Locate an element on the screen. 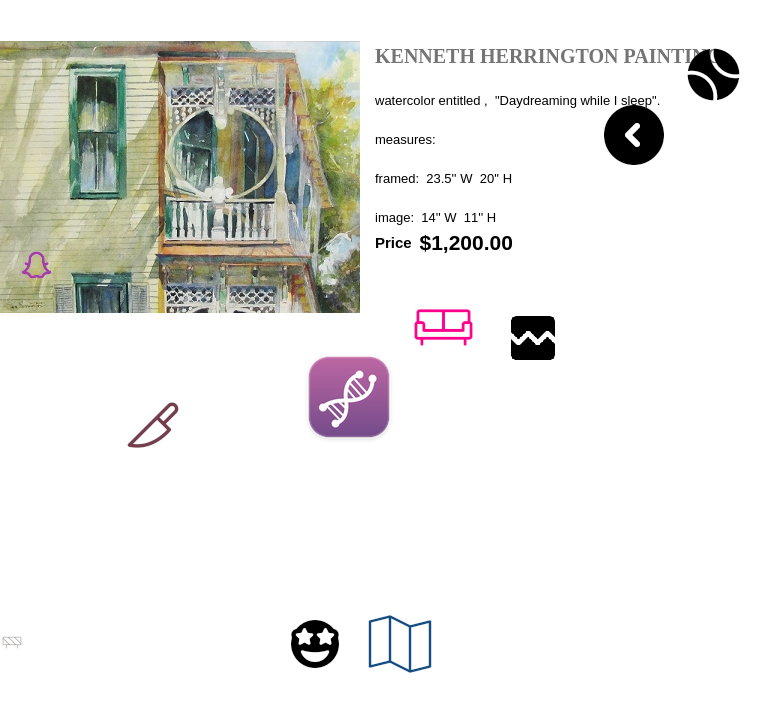  indicates a top-rated or favorite item is located at coordinates (315, 644).